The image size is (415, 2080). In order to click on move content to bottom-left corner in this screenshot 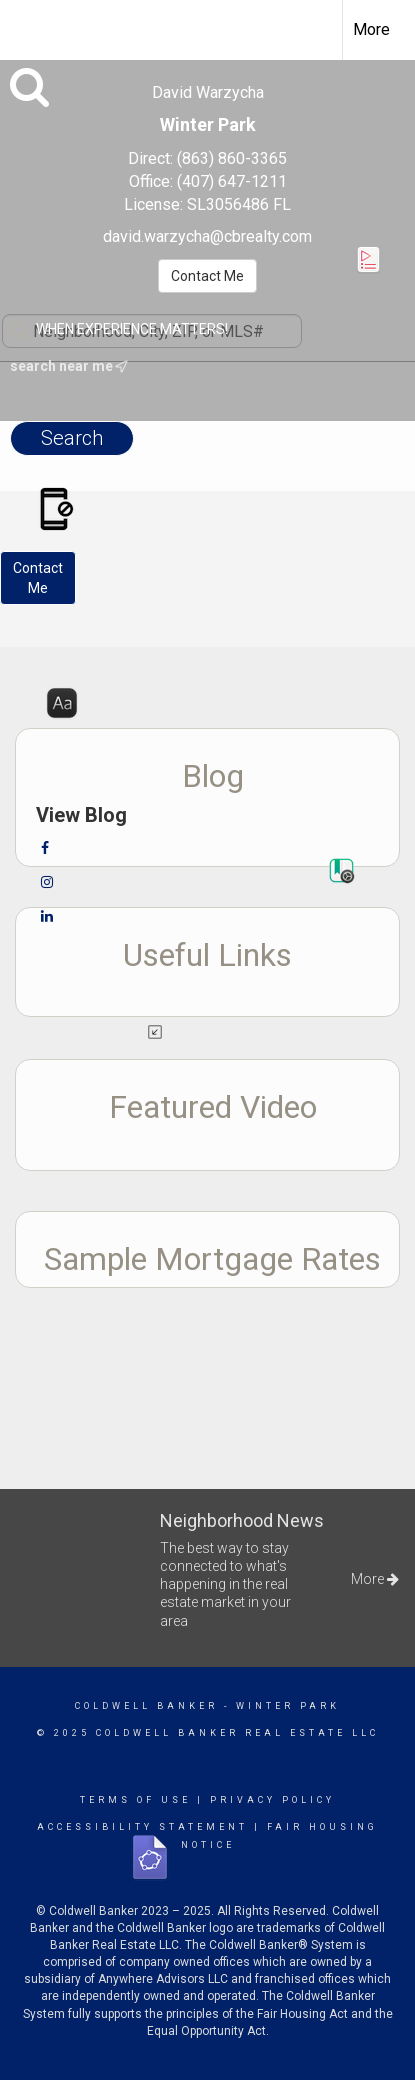, I will do `click(155, 1032)`.